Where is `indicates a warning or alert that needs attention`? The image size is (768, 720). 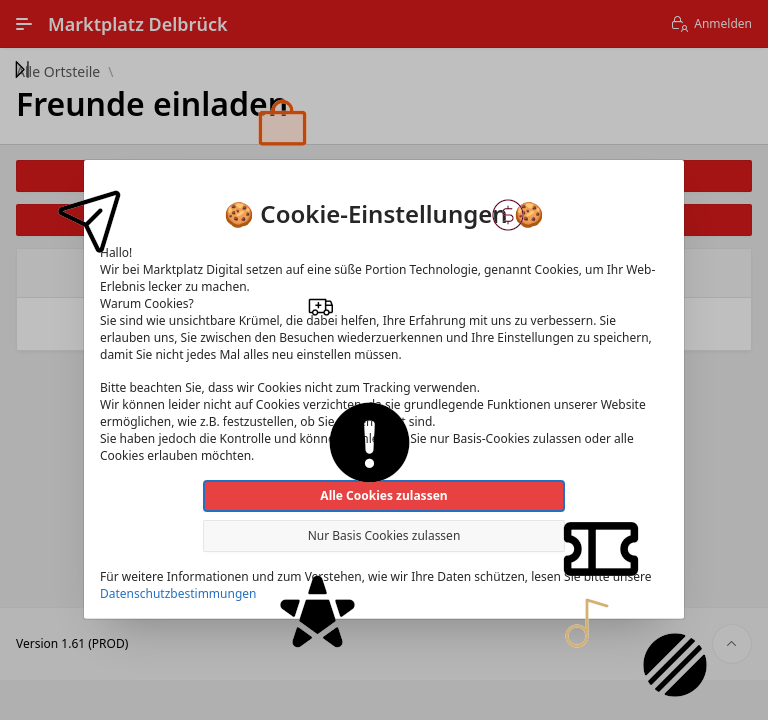 indicates a warning or alert that needs attention is located at coordinates (369, 442).